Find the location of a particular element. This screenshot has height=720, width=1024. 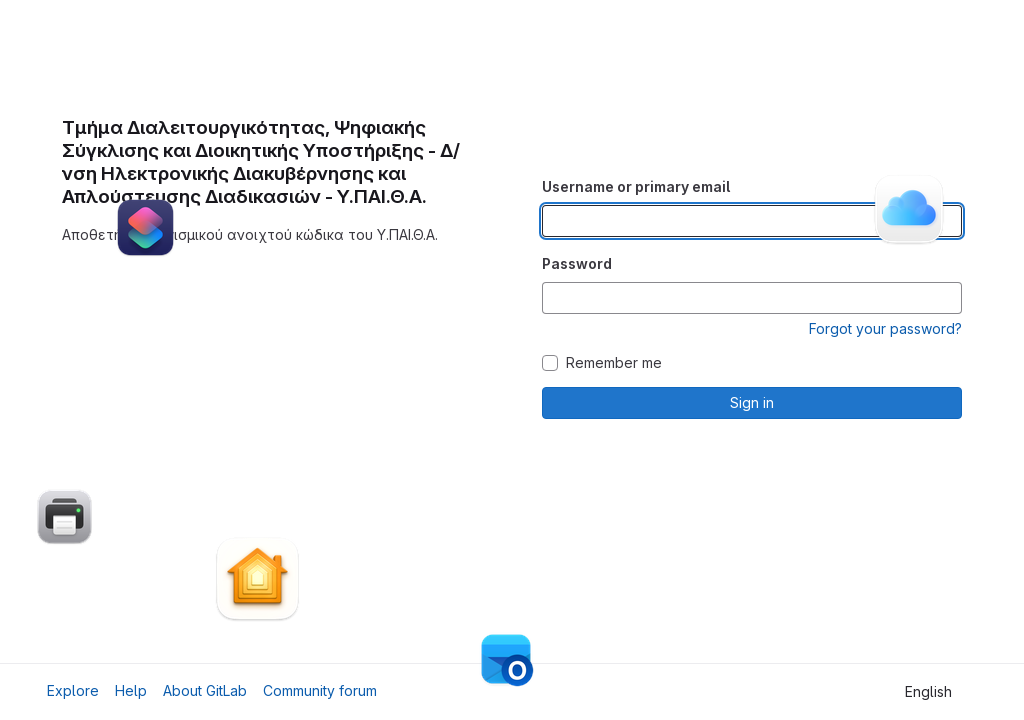

open microsoft outlook email app is located at coordinates (506, 659).